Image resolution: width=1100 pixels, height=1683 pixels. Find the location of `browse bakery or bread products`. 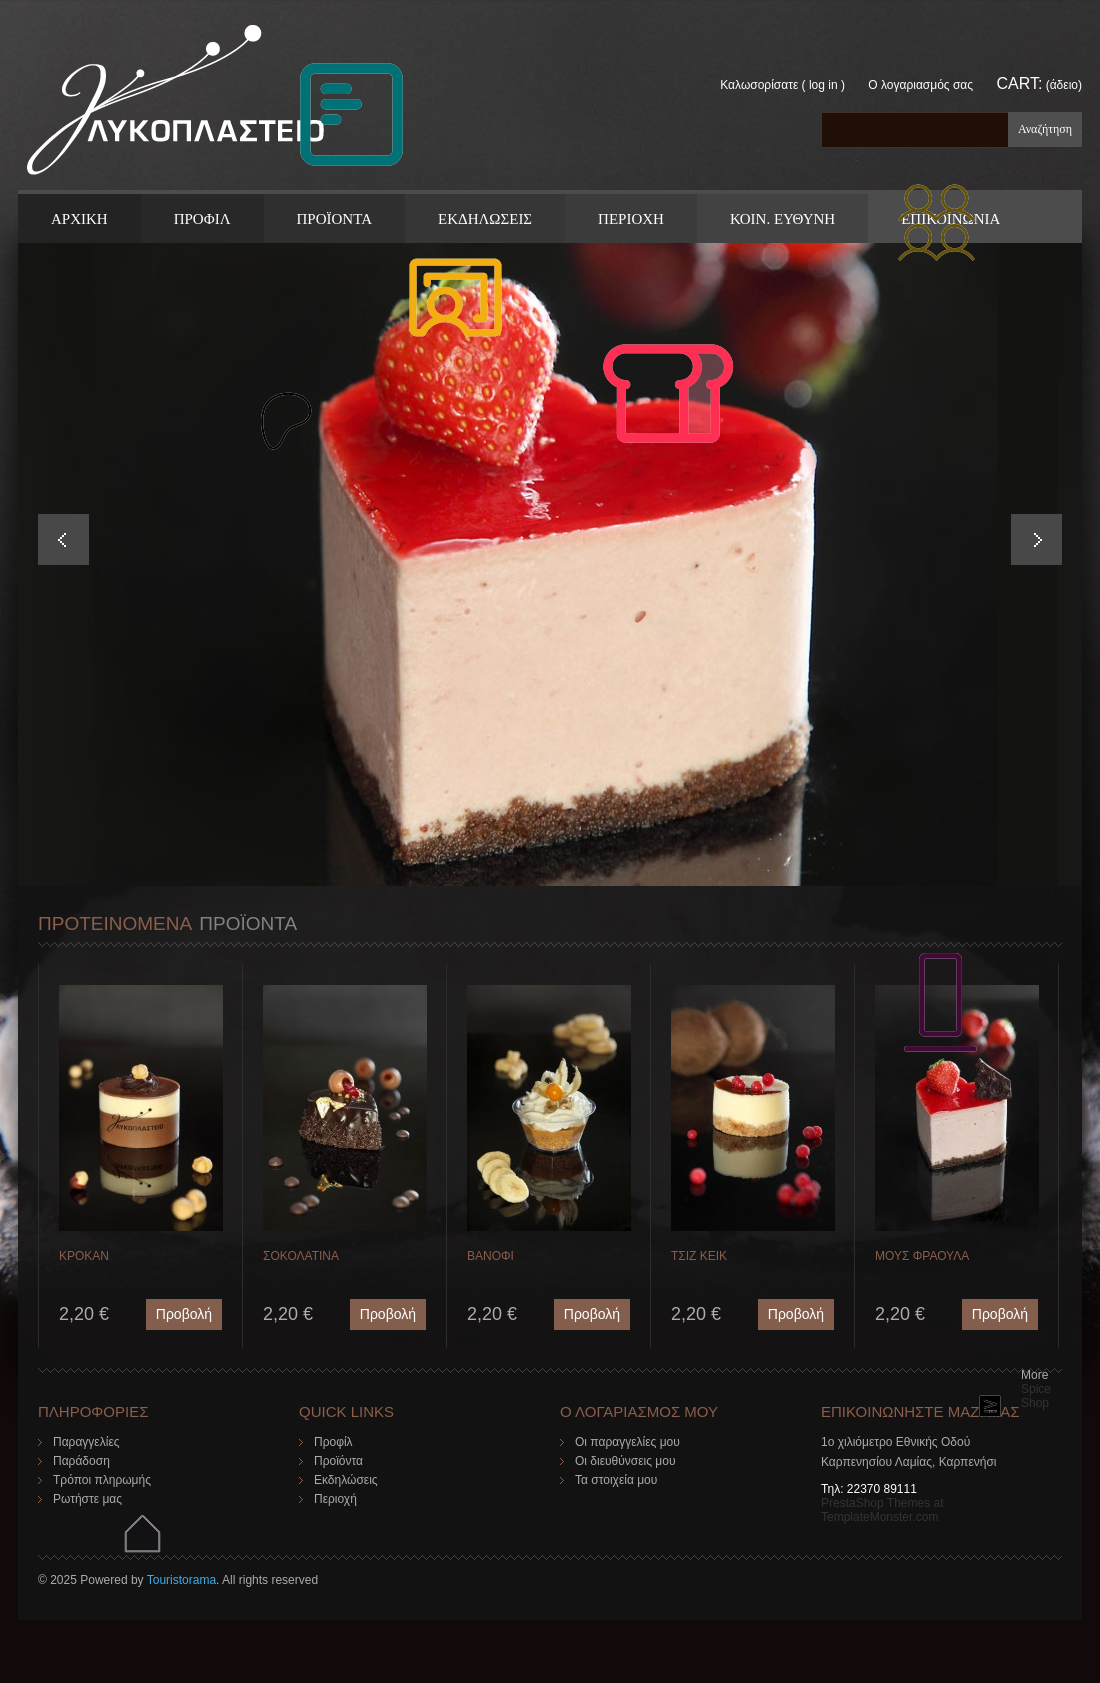

browse bakery or bread products is located at coordinates (670, 393).